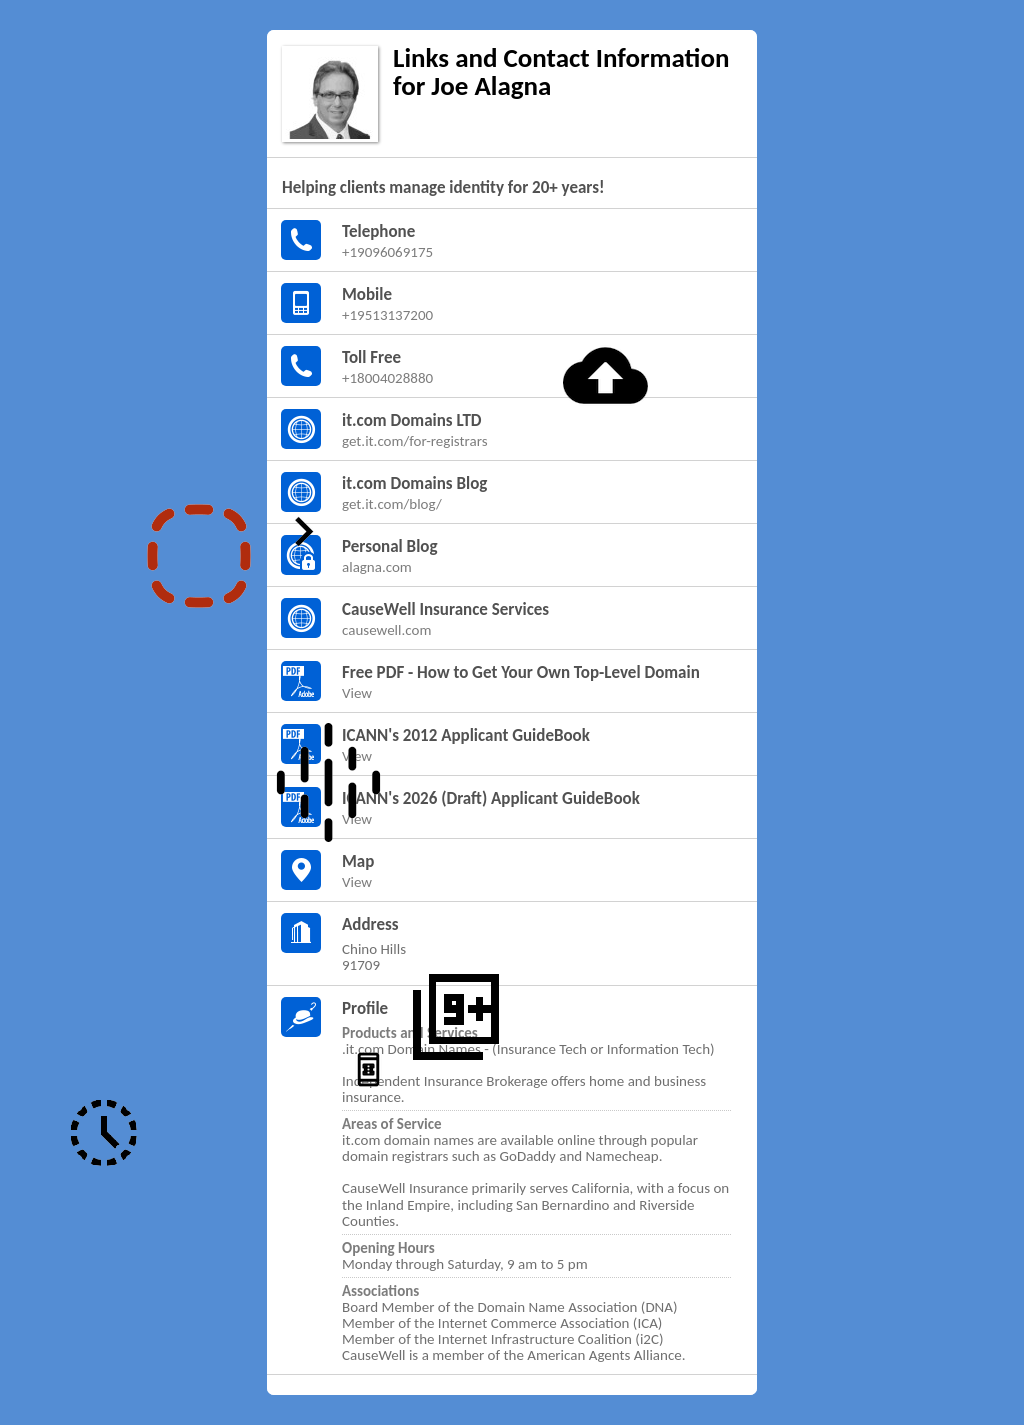 Image resolution: width=1024 pixels, height=1425 pixels. Describe the element at coordinates (303, 531) in the screenshot. I see `navigate to the next item or page` at that location.